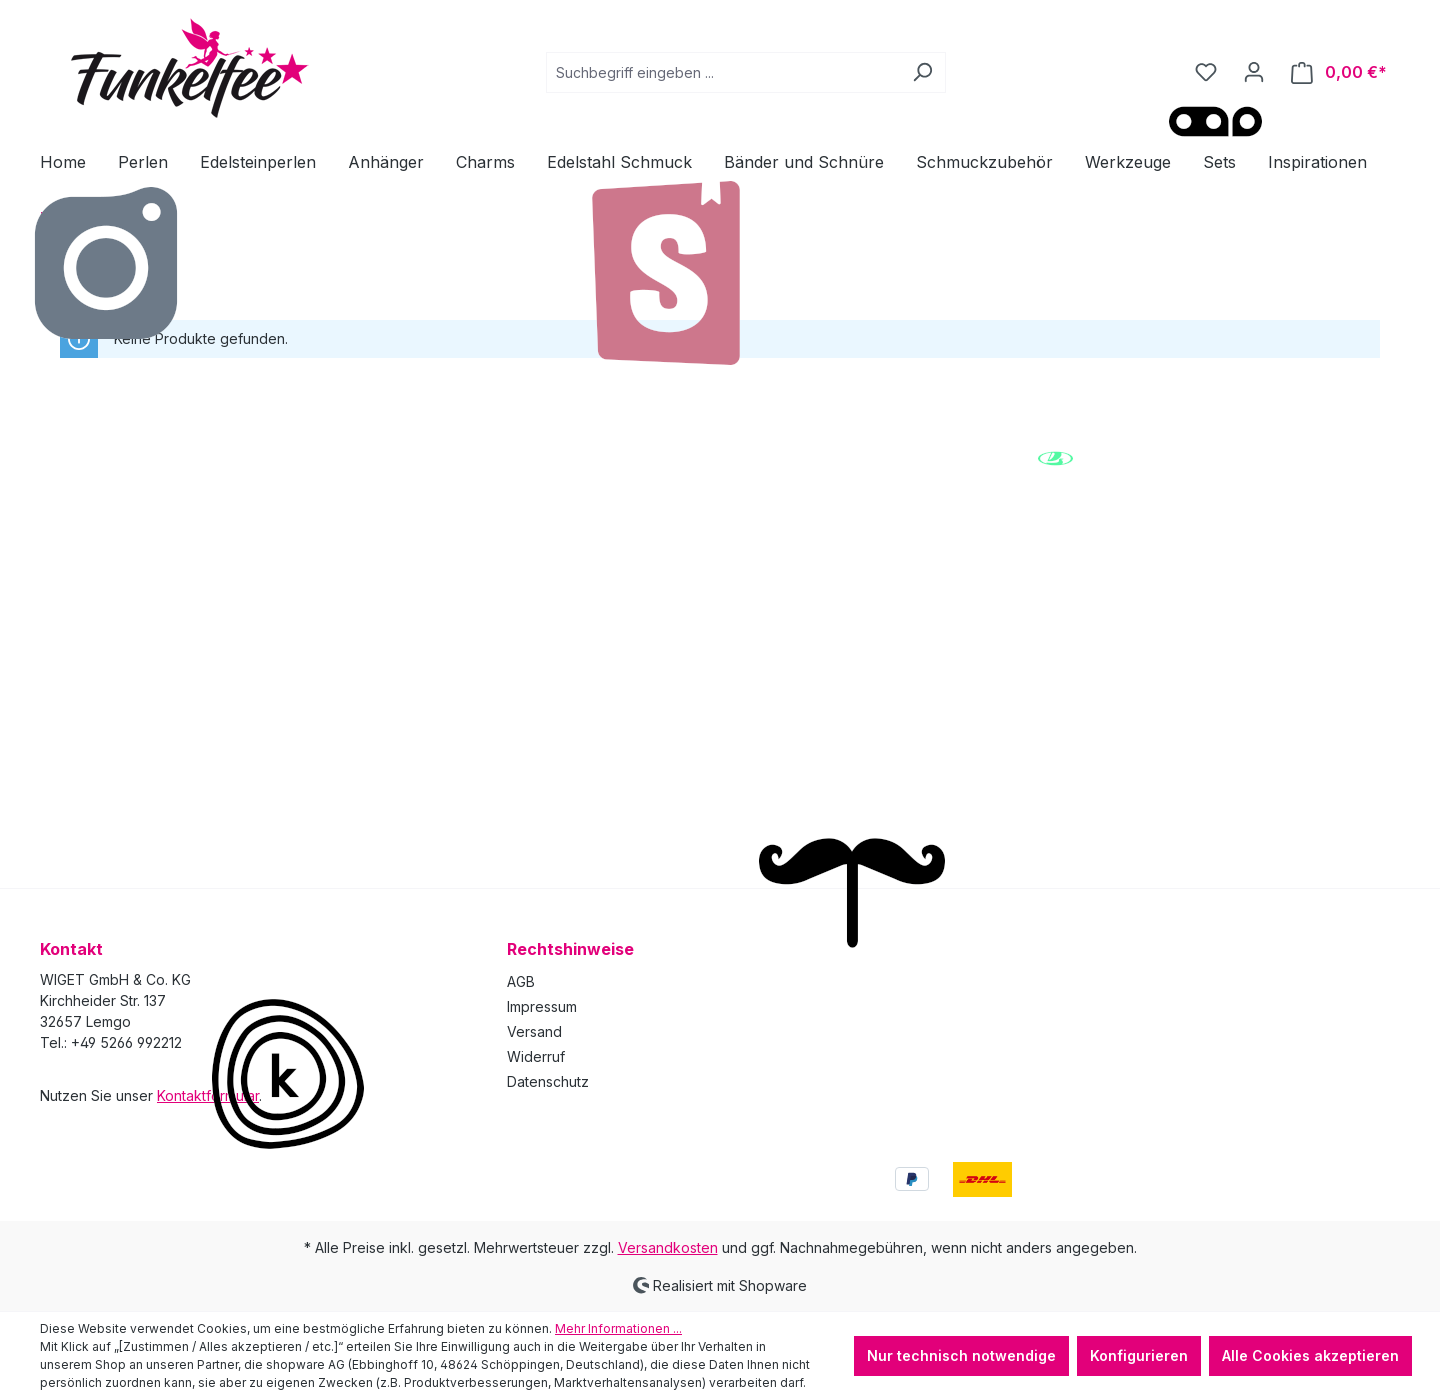  Describe the element at coordinates (852, 893) in the screenshot. I see `handlebars.js templating library logo` at that location.